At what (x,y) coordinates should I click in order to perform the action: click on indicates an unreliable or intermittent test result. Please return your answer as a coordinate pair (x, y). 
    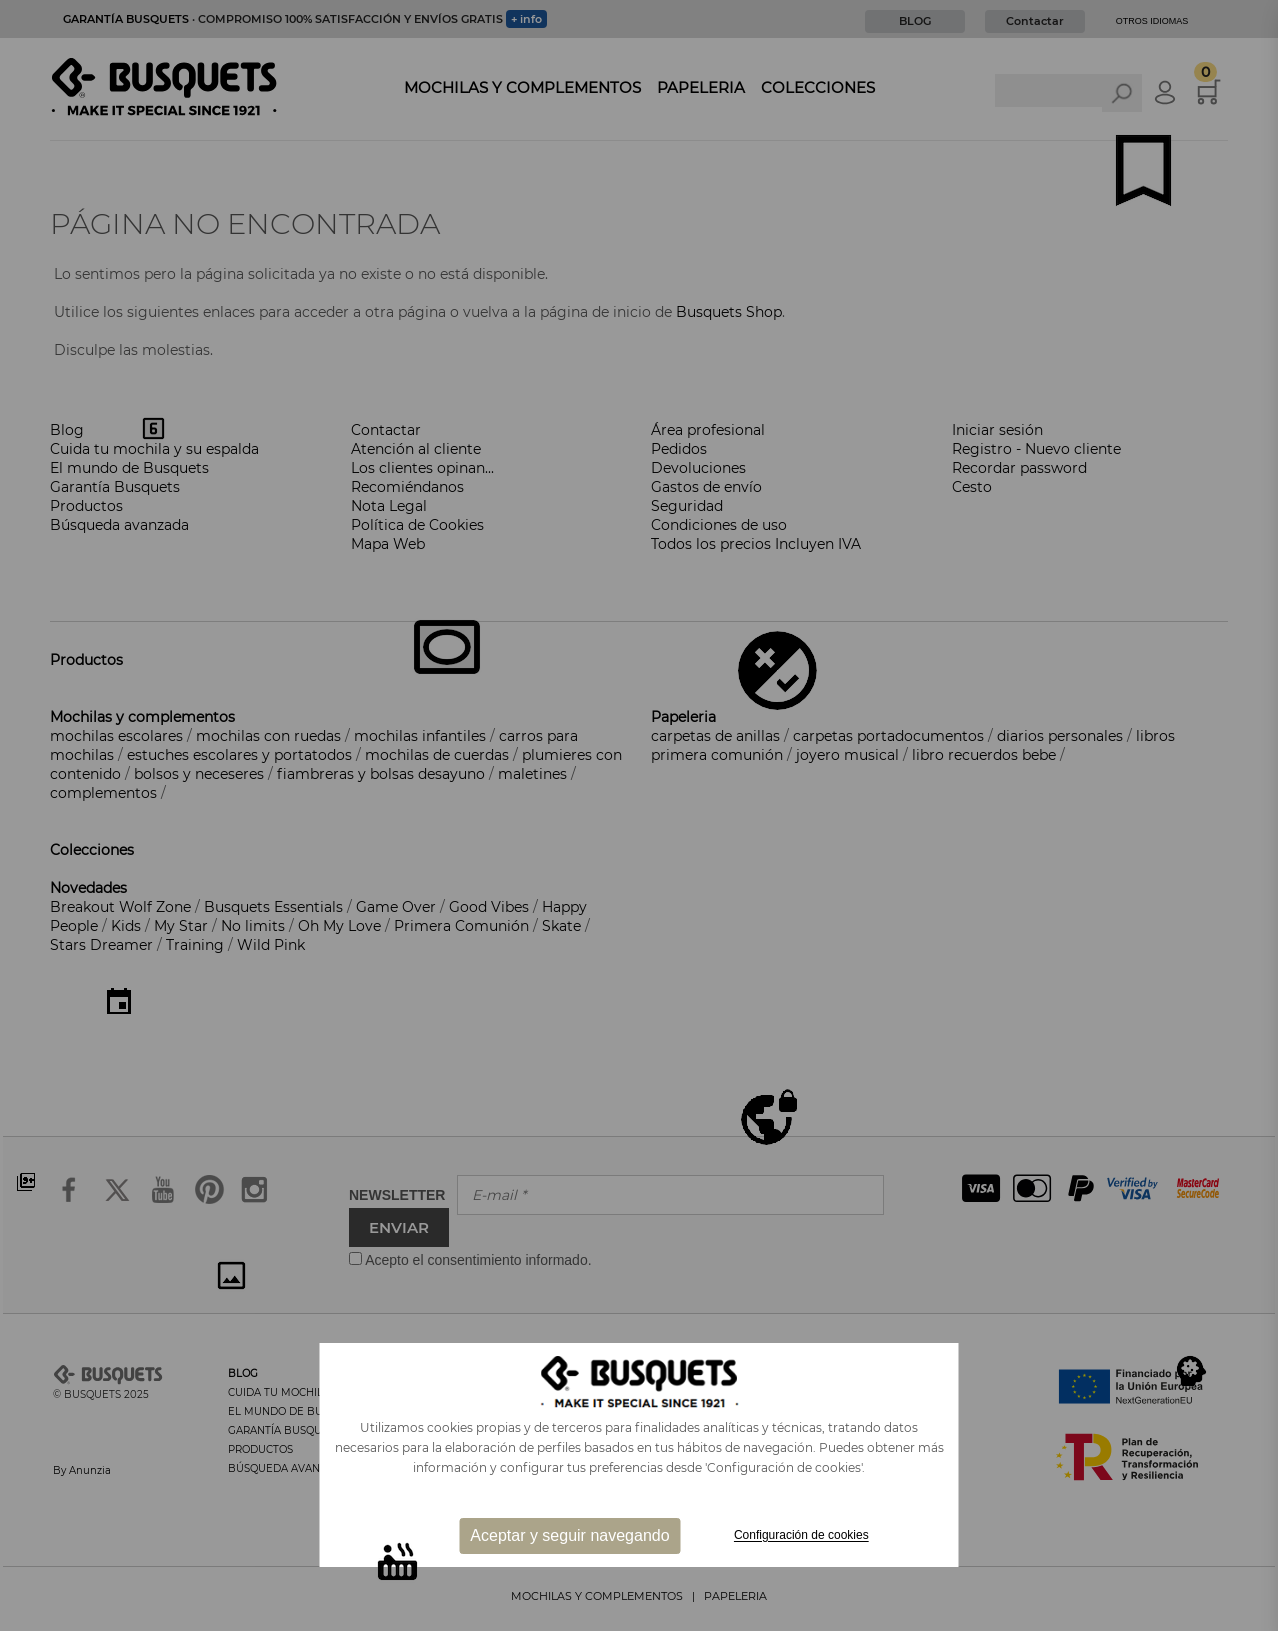
    Looking at the image, I should click on (777, 670).